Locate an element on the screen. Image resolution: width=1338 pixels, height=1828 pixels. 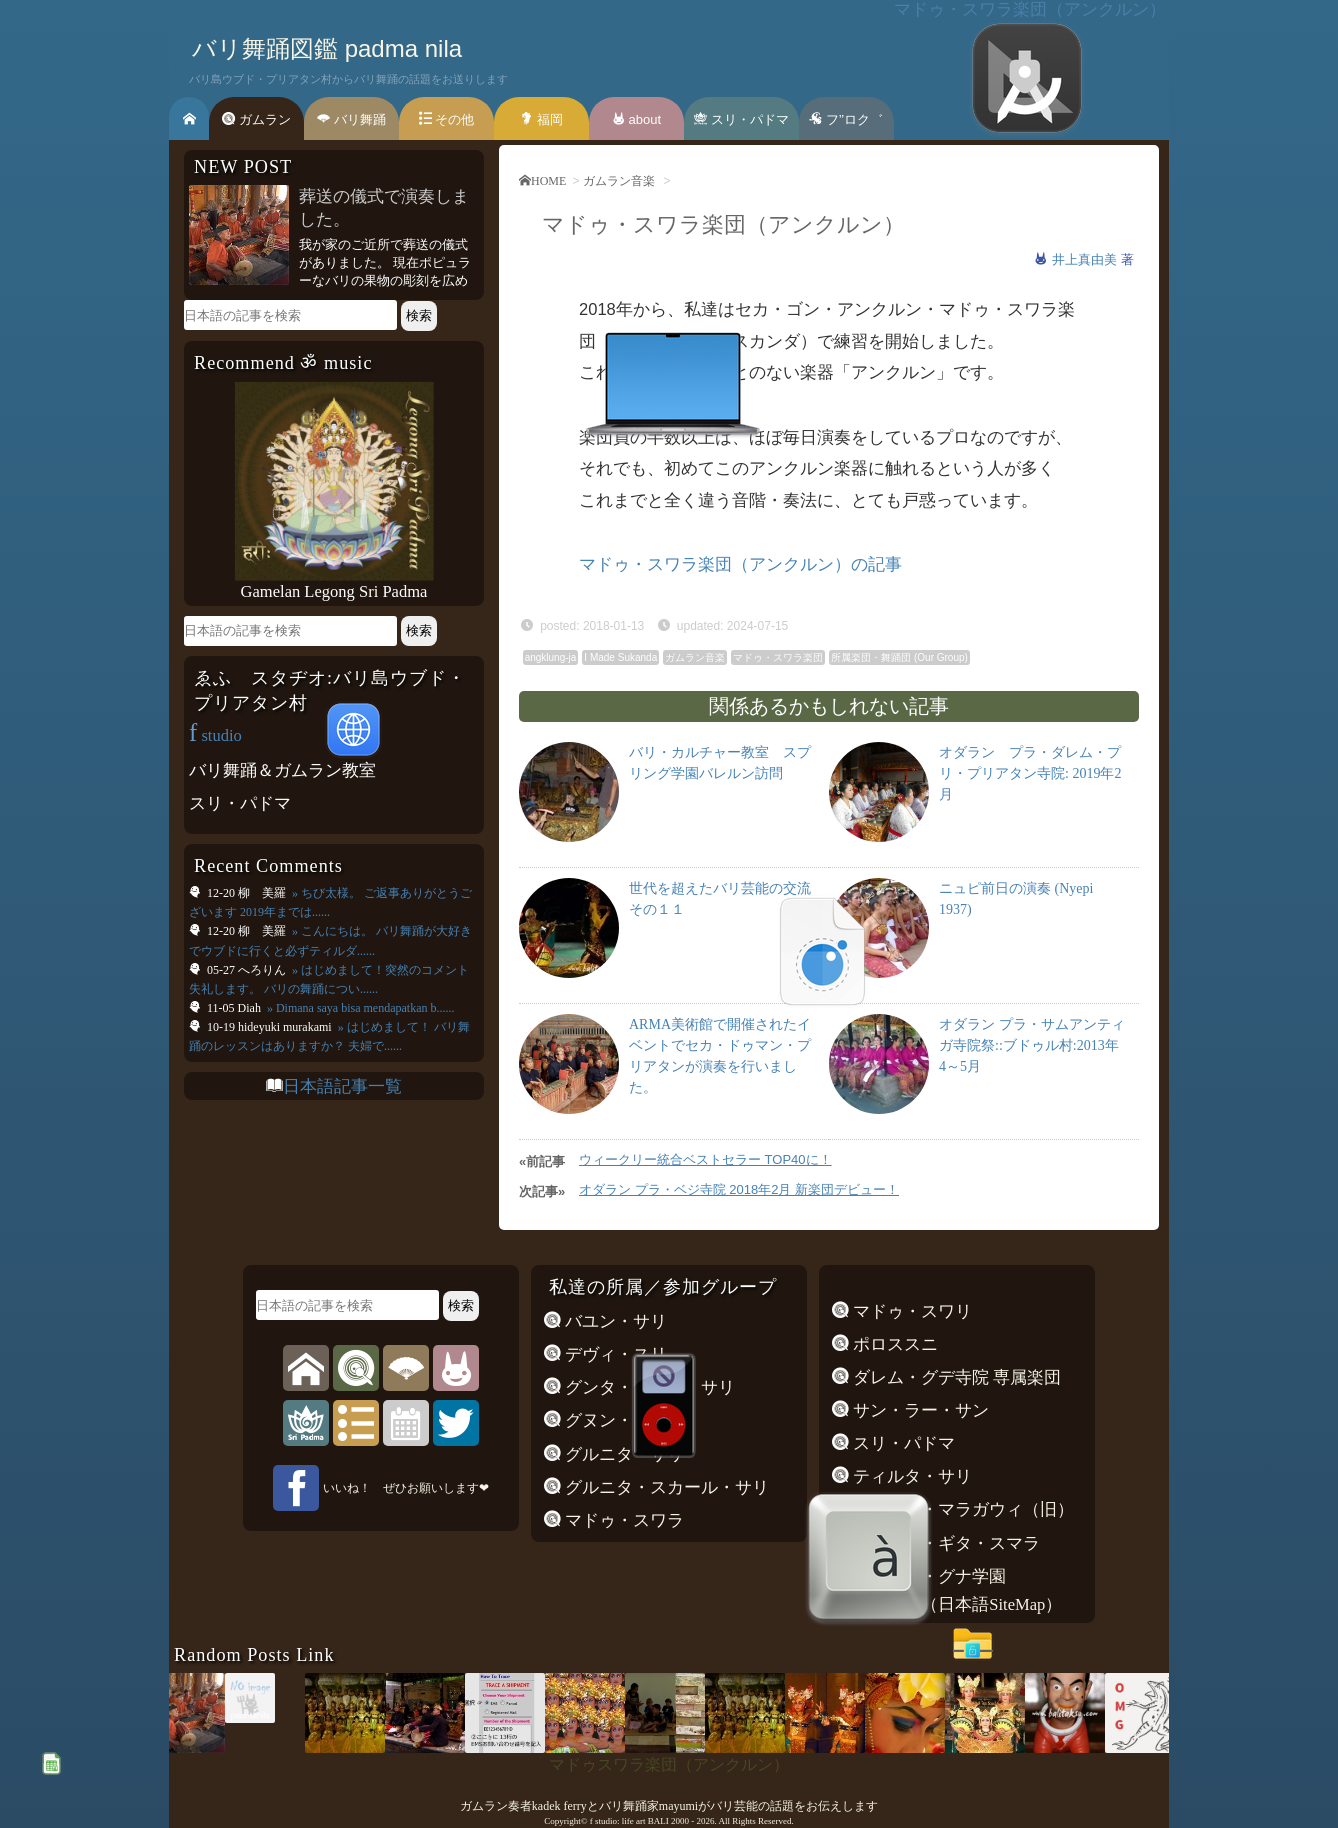
represents this macbook pro device in system settings is located at coordinates (673, 378).